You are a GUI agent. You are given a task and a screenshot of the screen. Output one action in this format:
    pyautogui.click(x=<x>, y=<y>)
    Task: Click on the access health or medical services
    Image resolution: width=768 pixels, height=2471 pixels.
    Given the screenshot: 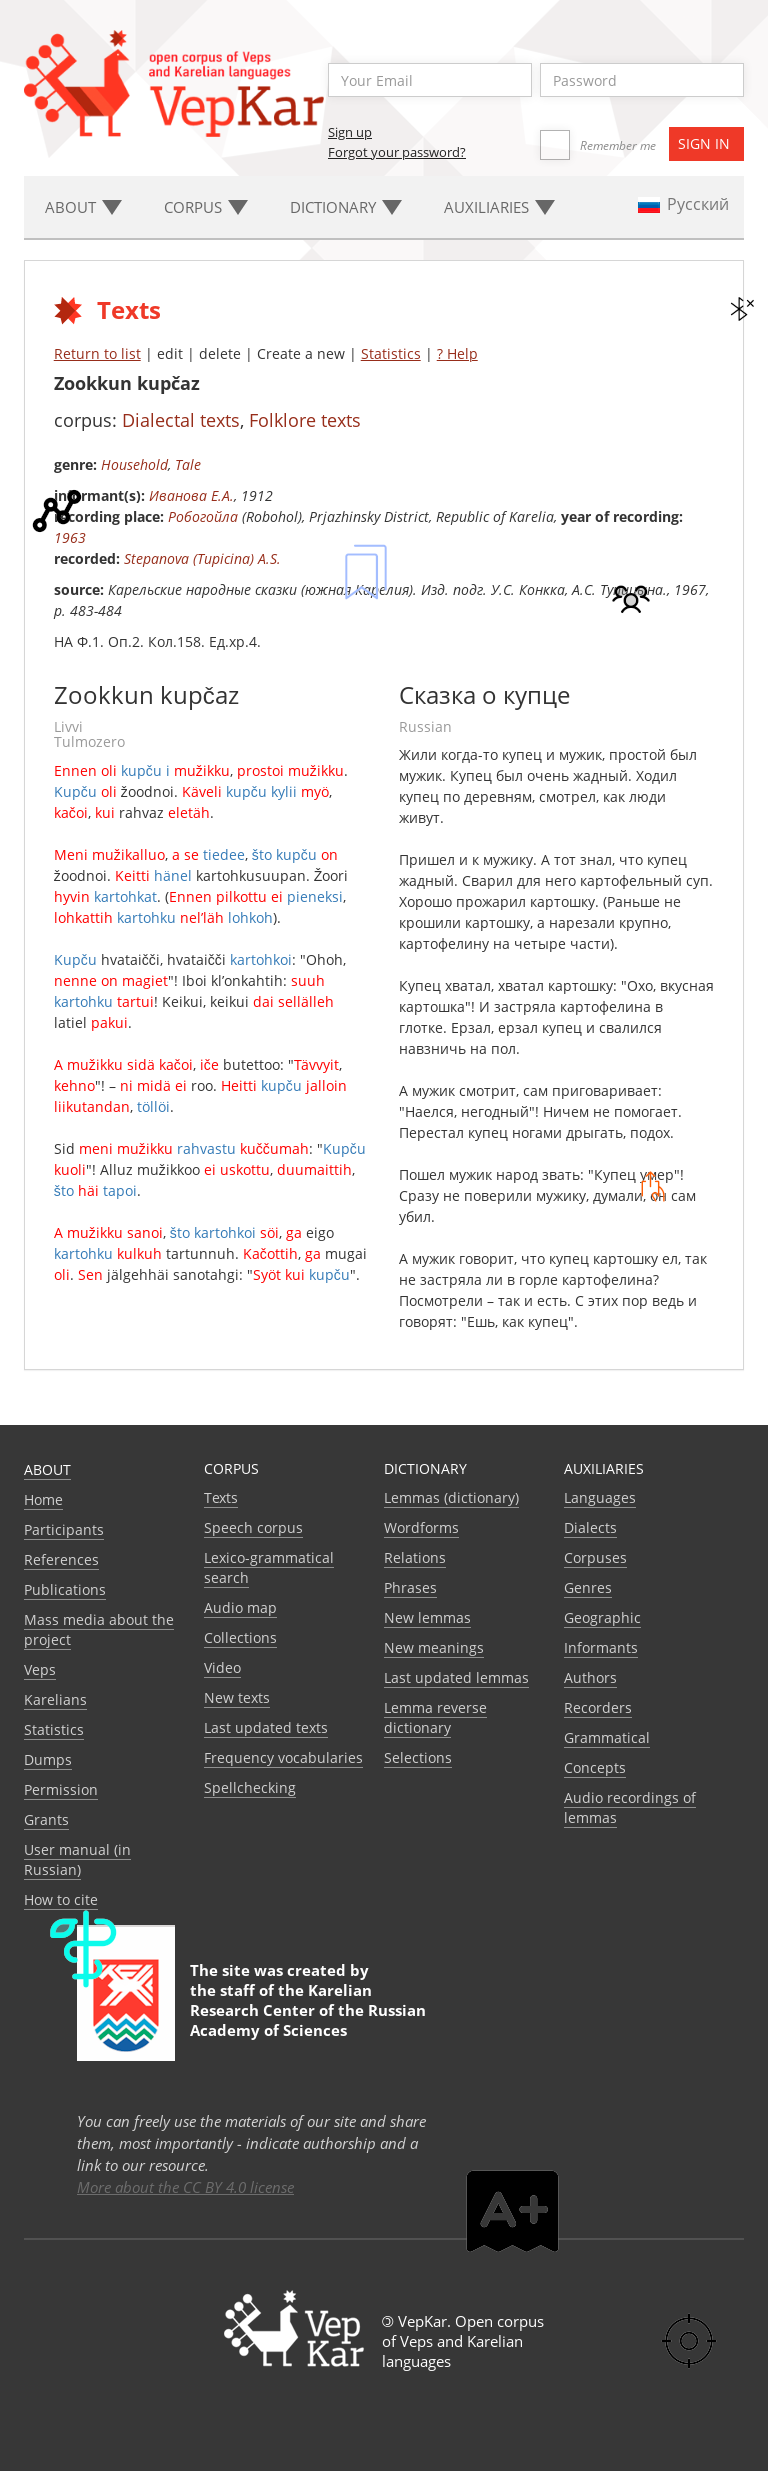 What is the action you would take?
    pyautogui.click(x=86, y=1949)
    